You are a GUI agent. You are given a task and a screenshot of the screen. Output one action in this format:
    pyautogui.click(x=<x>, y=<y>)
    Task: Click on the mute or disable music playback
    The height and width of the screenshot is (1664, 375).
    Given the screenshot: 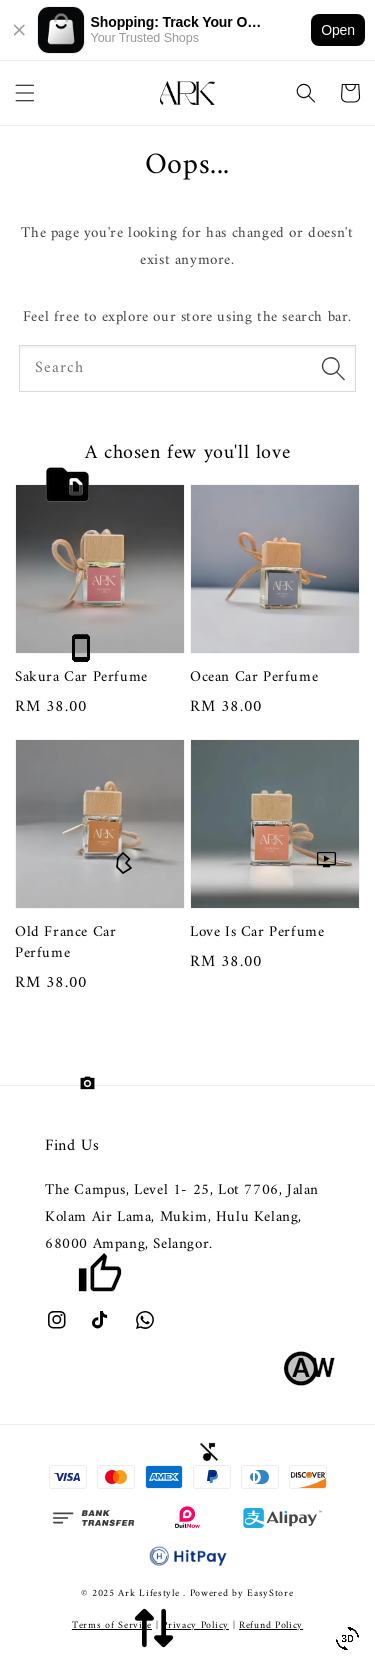 What is the action you would take?
    pyautogui.click(x=209, y=1452)
    